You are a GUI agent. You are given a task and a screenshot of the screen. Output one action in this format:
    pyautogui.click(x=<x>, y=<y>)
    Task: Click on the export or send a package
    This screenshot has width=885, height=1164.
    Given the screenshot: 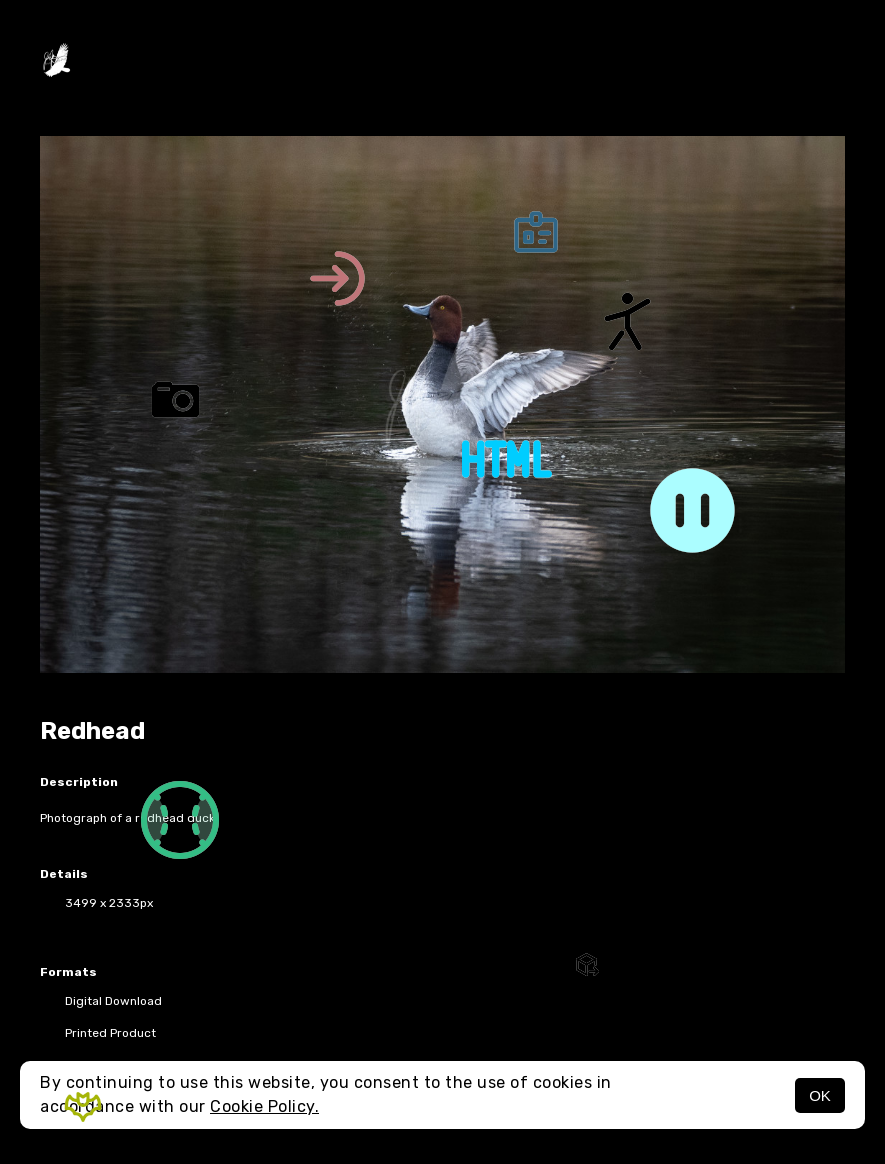 What is the action you would take?
    pyautogui.click(x=586, y=964)
    